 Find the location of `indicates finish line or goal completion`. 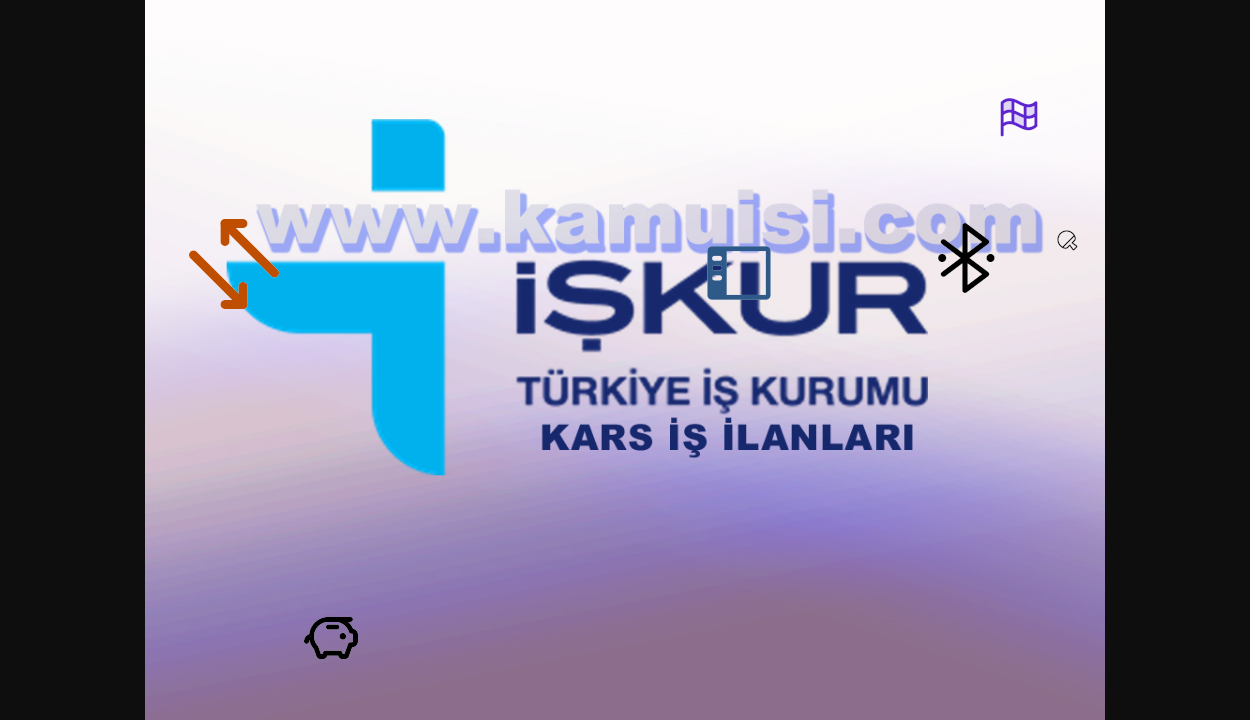

indicates finish line or goal completion is located at coordinates (1017, 116).